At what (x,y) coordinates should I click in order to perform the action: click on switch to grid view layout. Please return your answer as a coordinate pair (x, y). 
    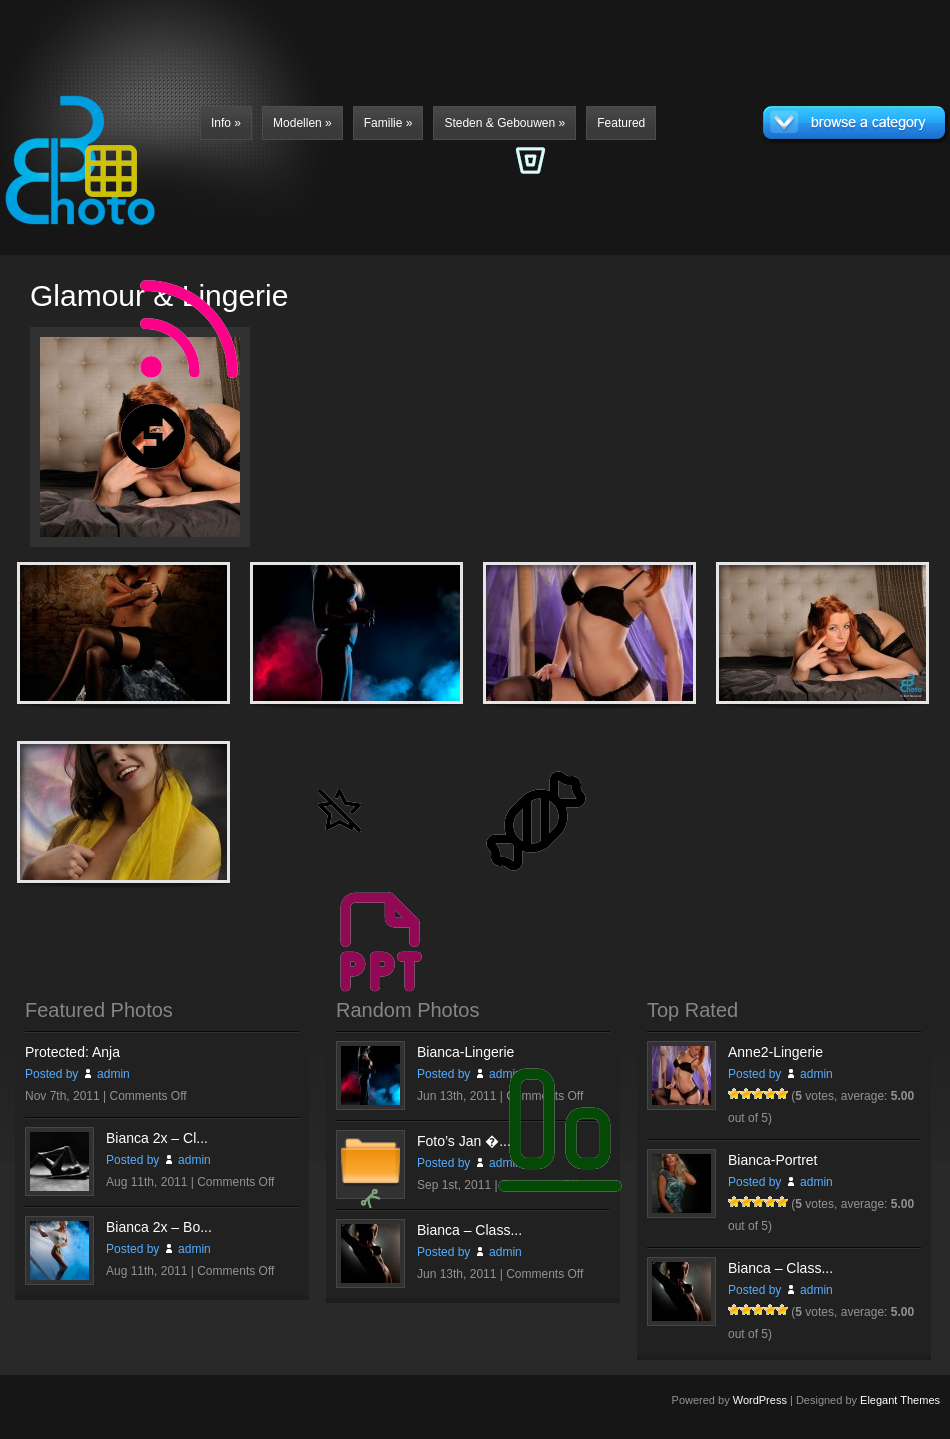
    Looking at the image, I should click on (111, 171).